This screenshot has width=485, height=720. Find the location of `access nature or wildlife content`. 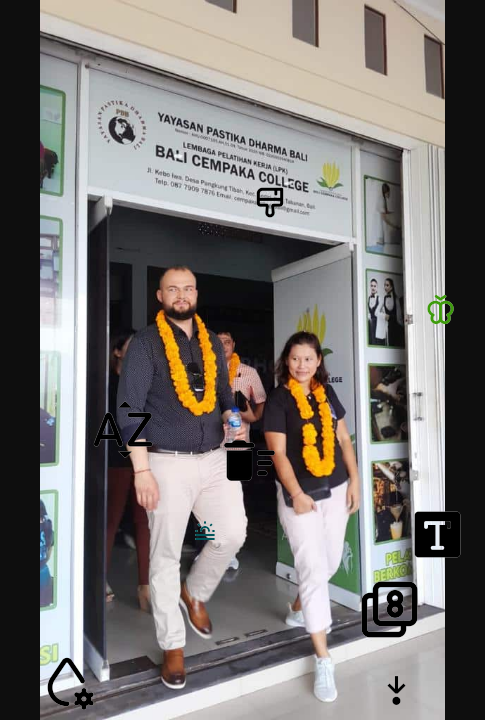

access nature or wildlife content is located at coordinates (440, 309).